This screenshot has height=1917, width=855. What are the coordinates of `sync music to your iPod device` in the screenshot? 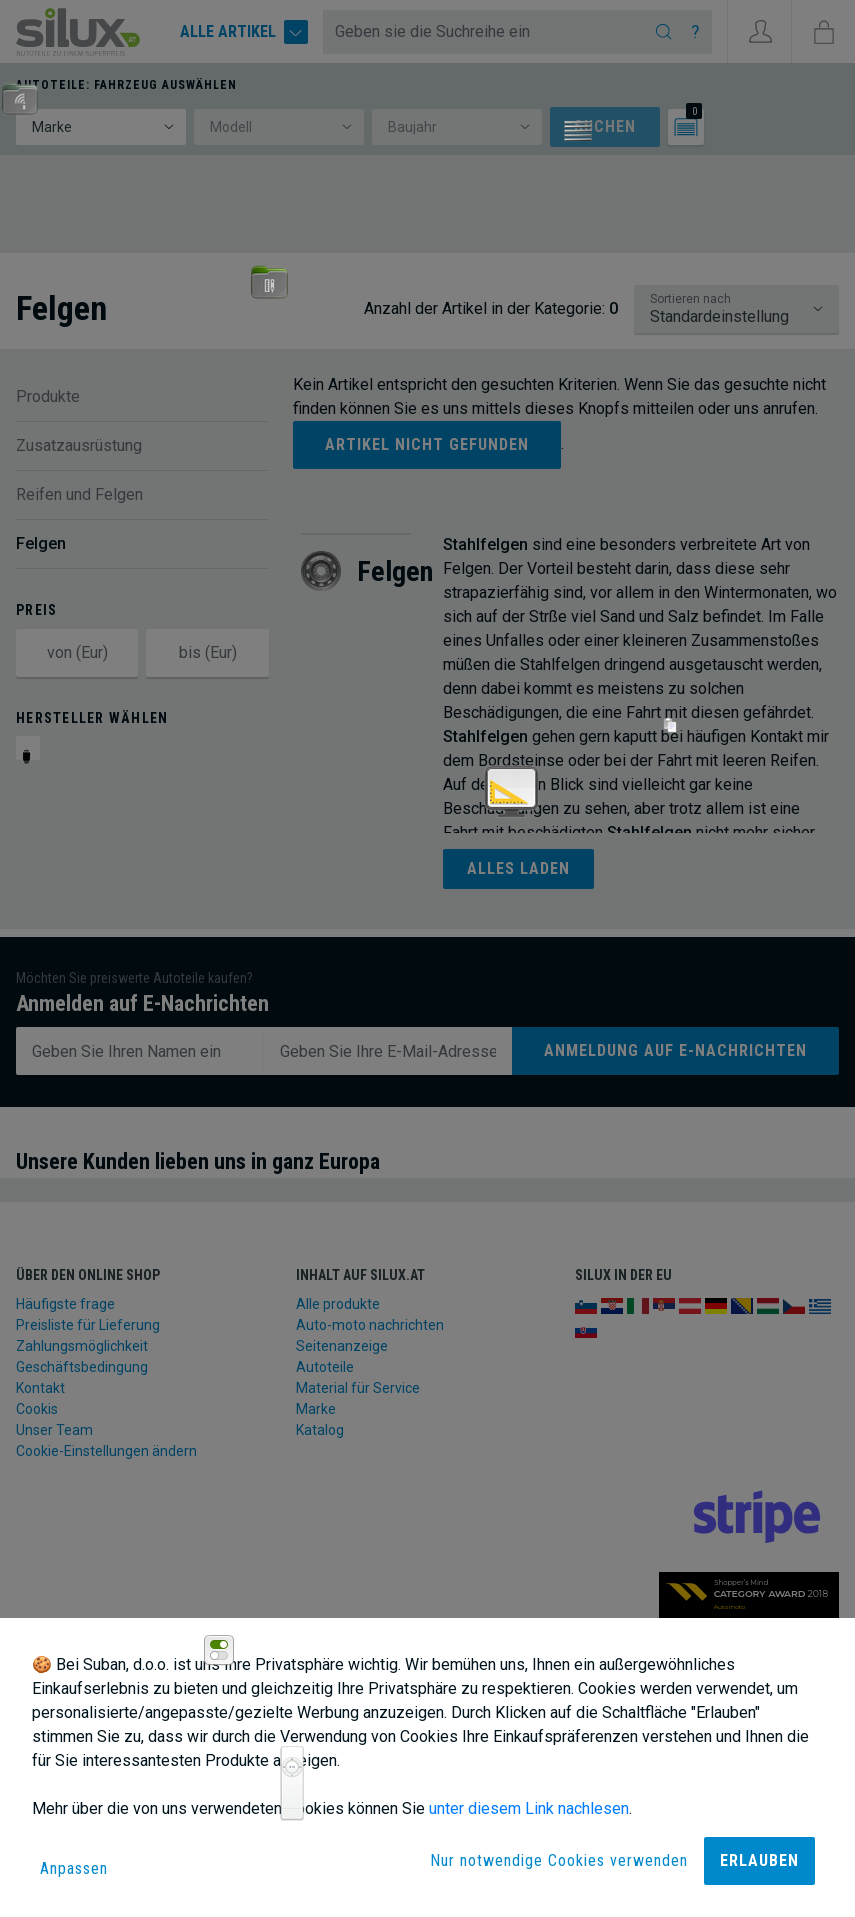 It's located at (291, 1783).